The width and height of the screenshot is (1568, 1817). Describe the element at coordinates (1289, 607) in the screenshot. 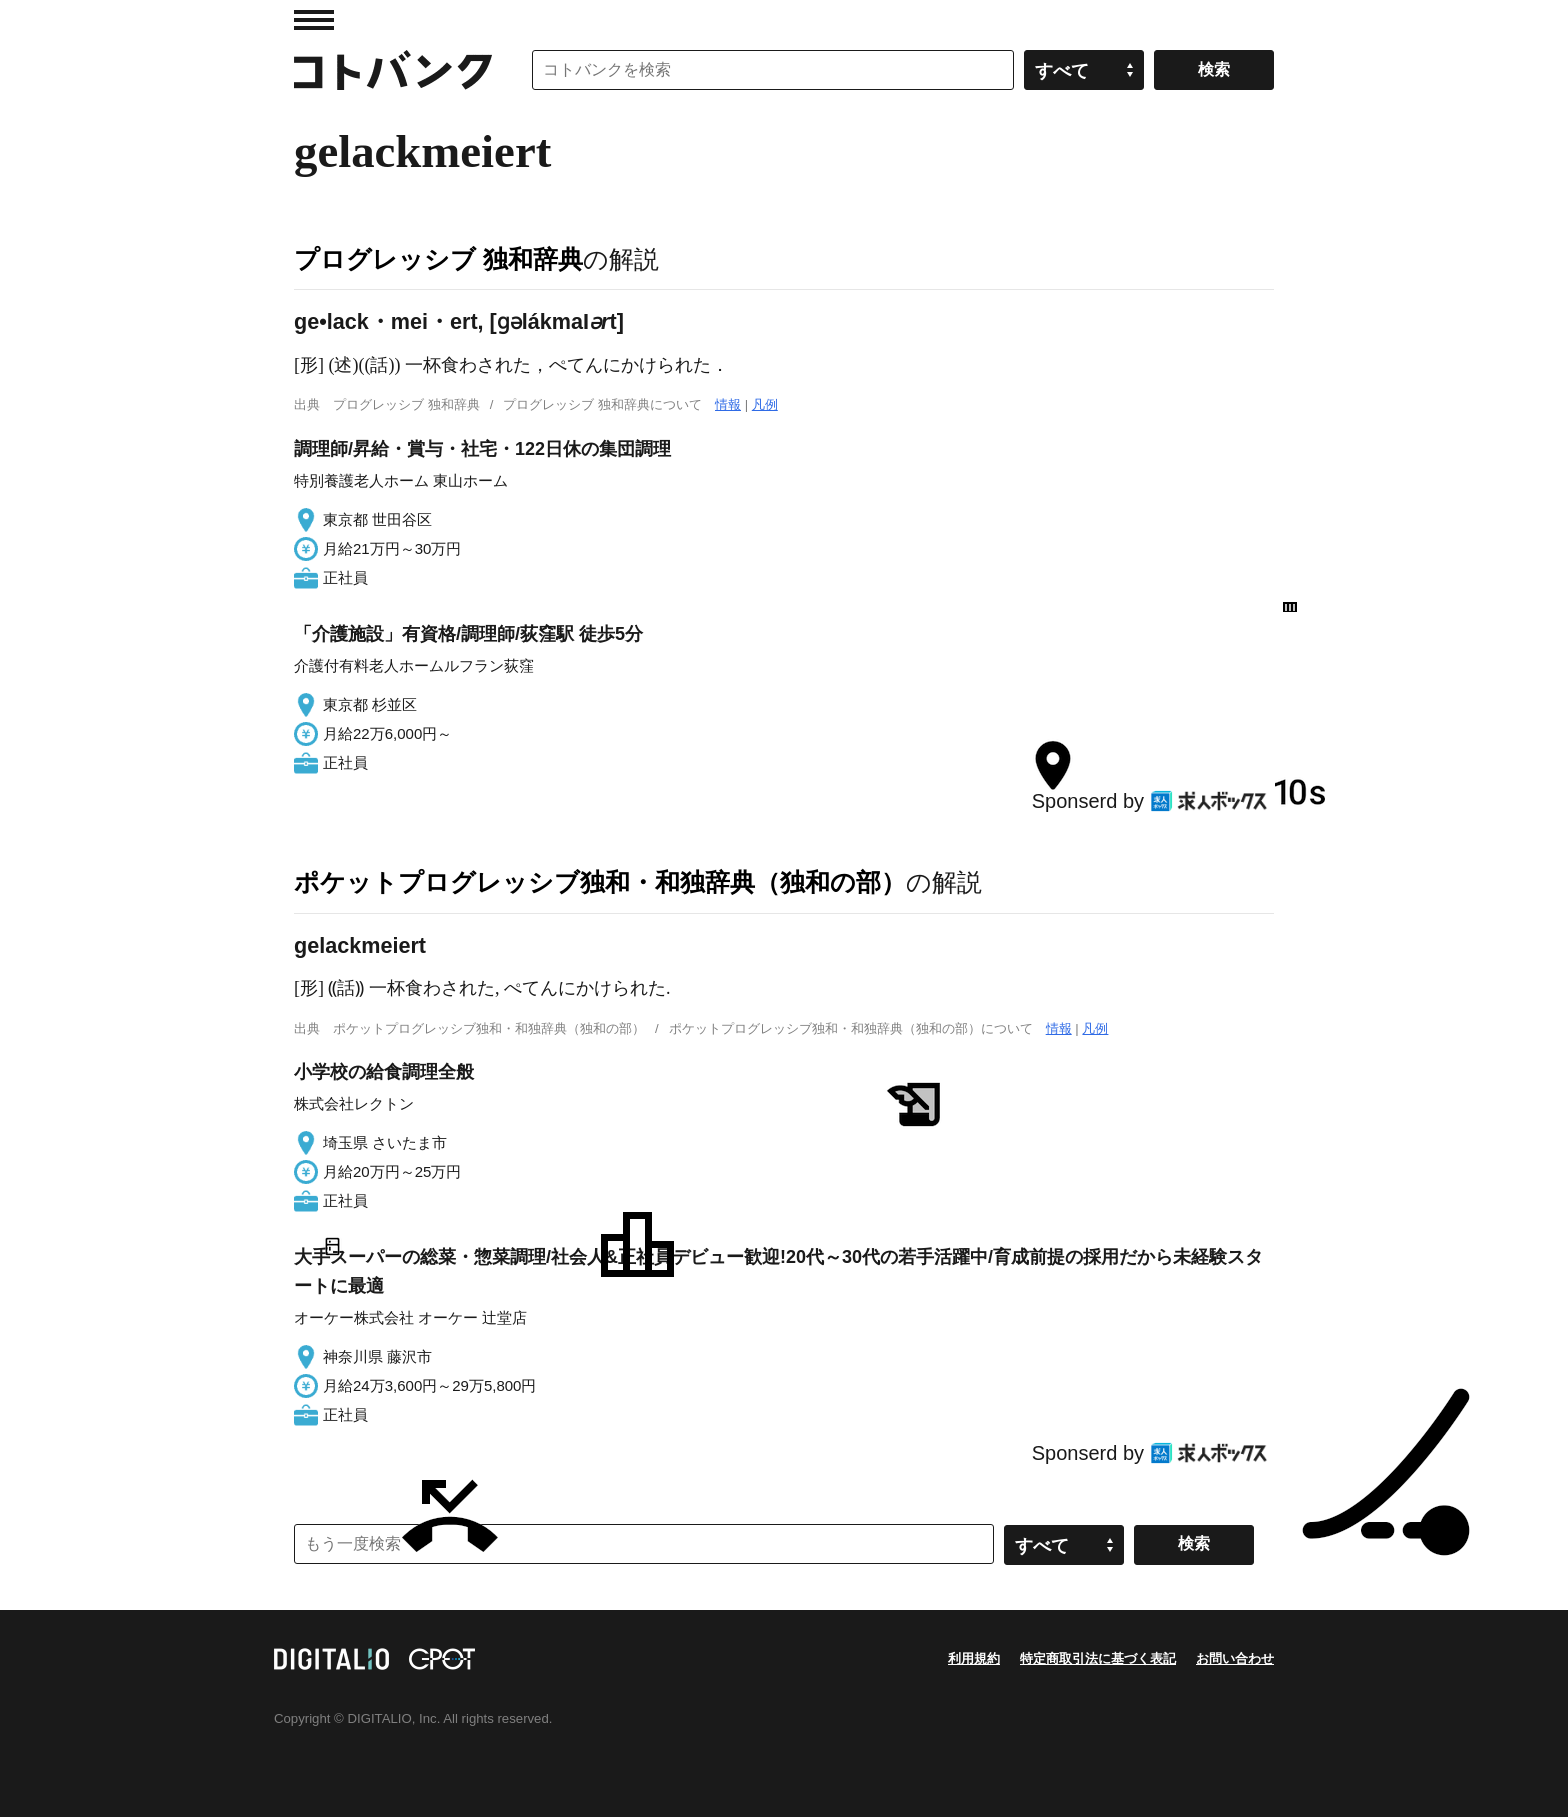

I see `switch to column view layout` at that location.